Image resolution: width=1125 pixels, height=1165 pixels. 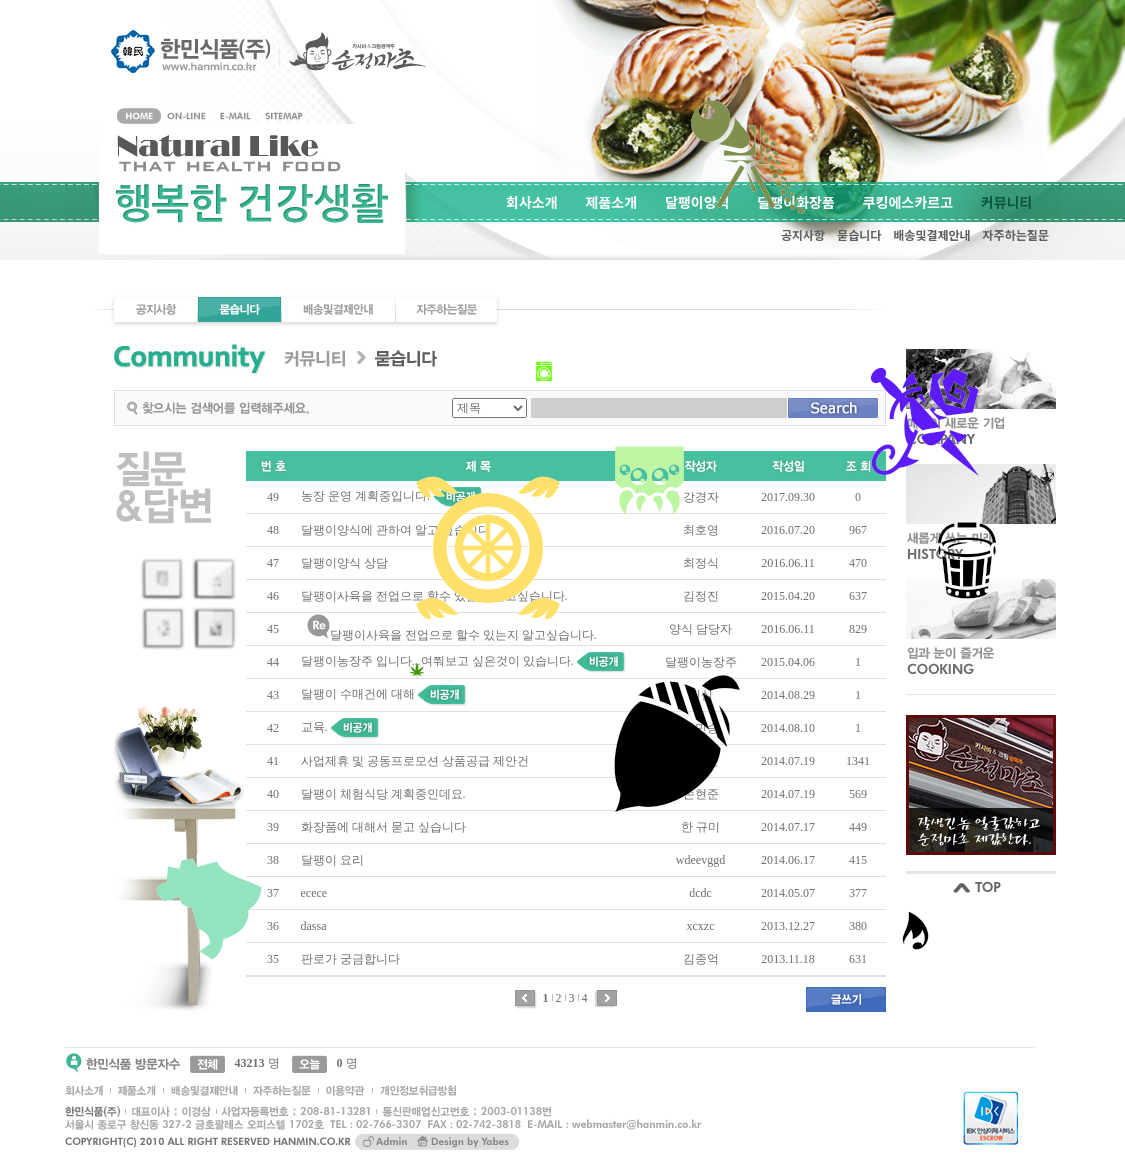 I want to click on access laundry or appliance controls, so click(x=544, y=371).